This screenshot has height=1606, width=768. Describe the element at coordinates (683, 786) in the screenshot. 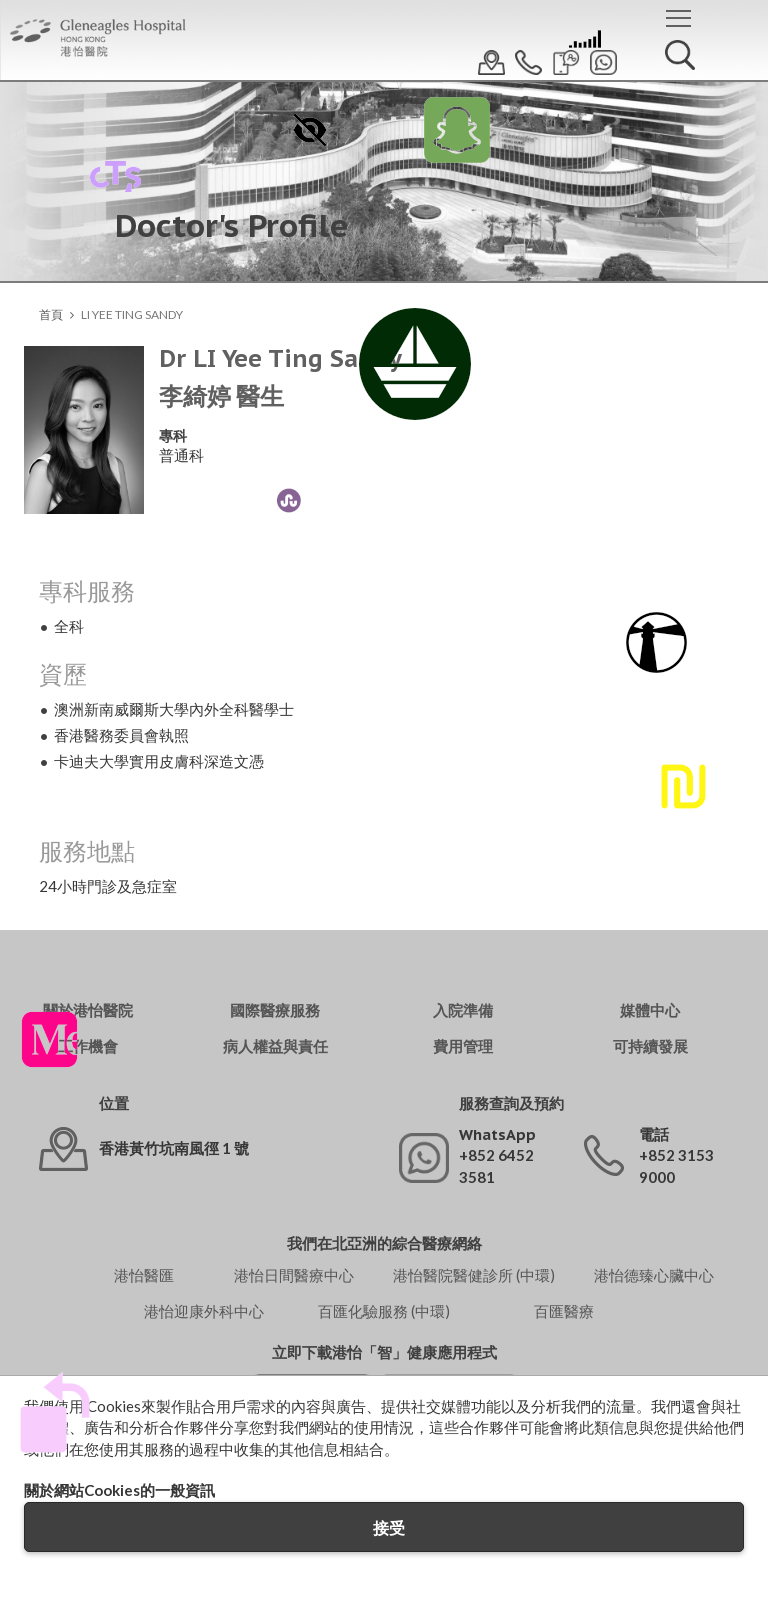

I see `indicates Israeli shekel currency` at that location.